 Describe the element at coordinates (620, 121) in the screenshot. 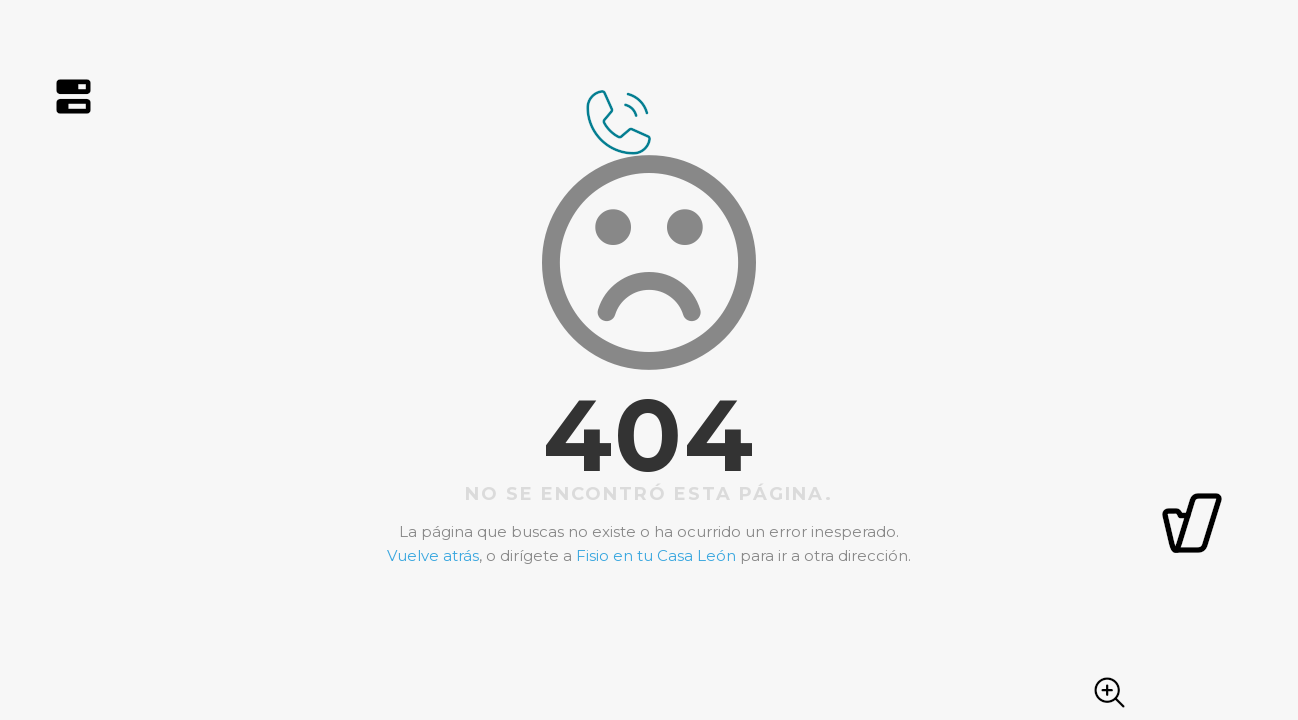

I see `make a phone call` at that location.